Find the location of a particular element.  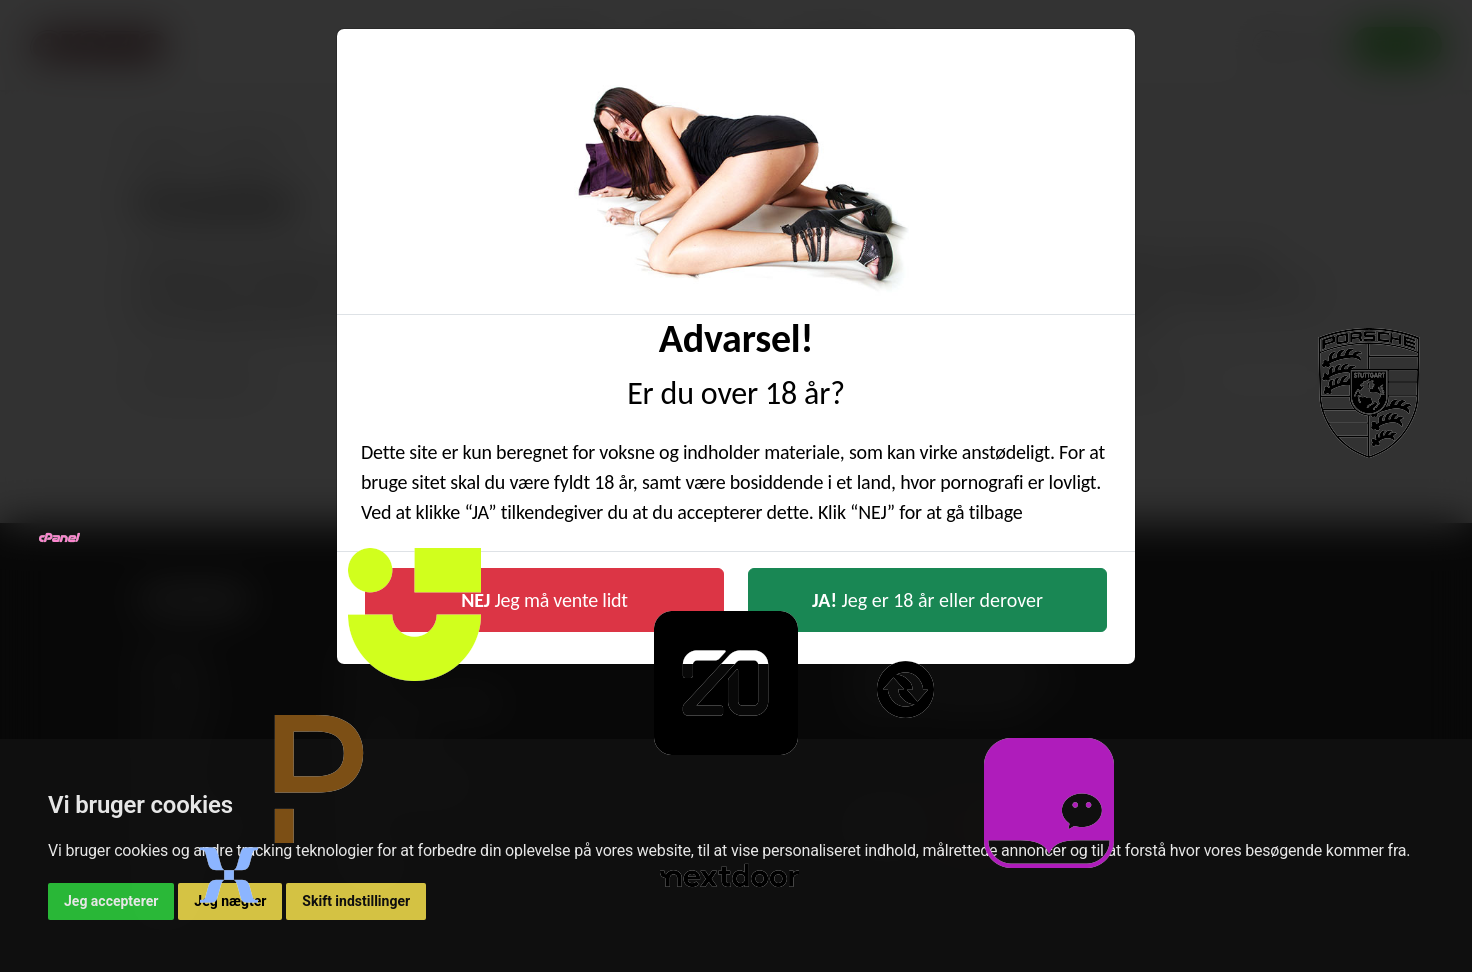

open the NiceHash cryptocurrency mining app is located at coordinates (414, 614).